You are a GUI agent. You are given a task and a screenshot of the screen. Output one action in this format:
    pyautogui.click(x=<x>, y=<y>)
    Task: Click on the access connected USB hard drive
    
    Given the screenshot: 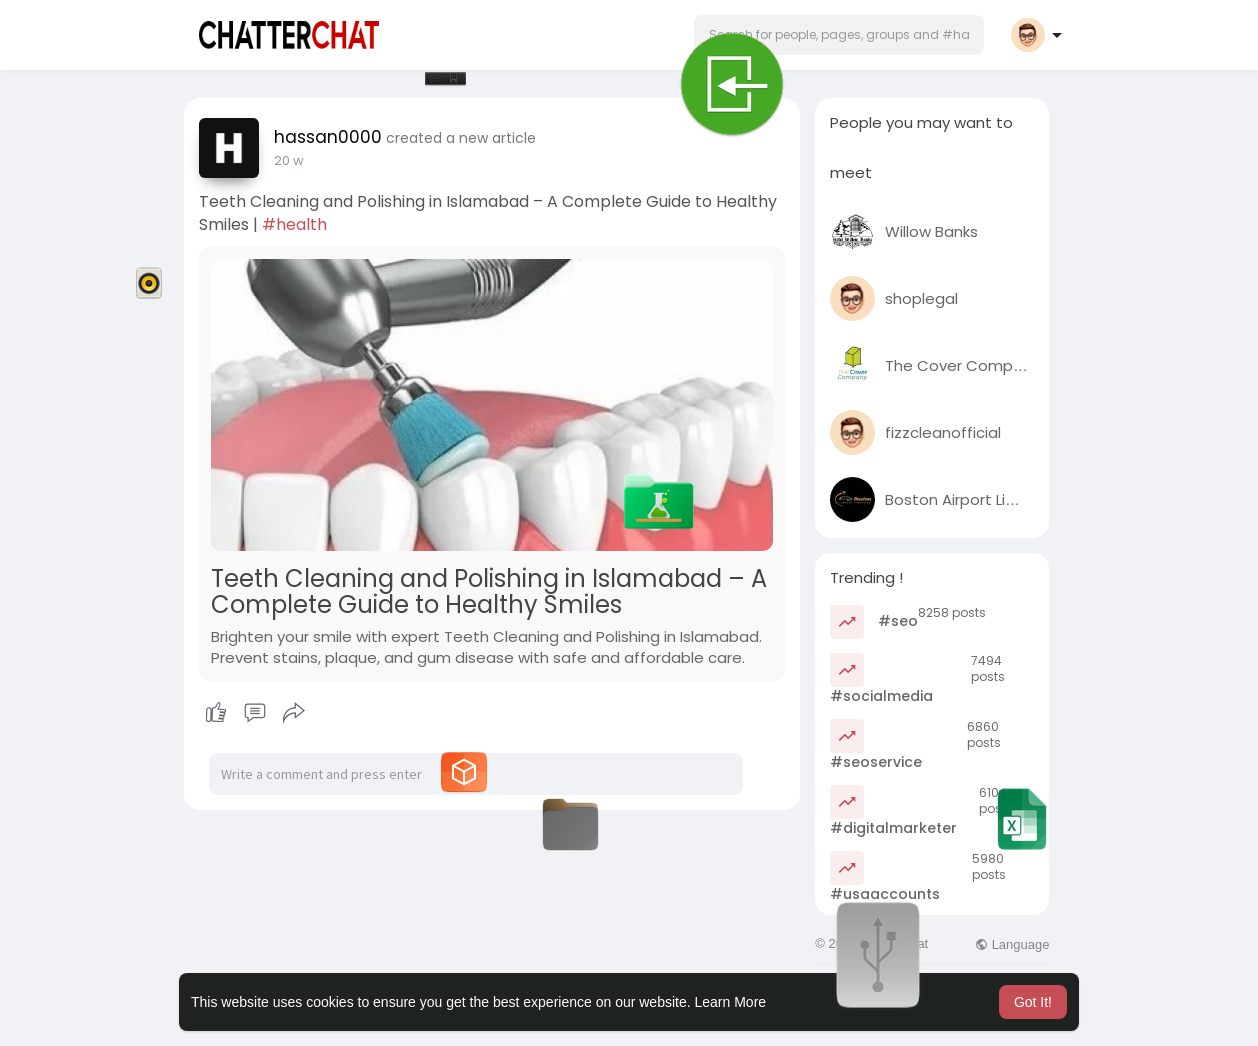 What is the action you would take?
    pyautogui.click(x=878, y=955)
    